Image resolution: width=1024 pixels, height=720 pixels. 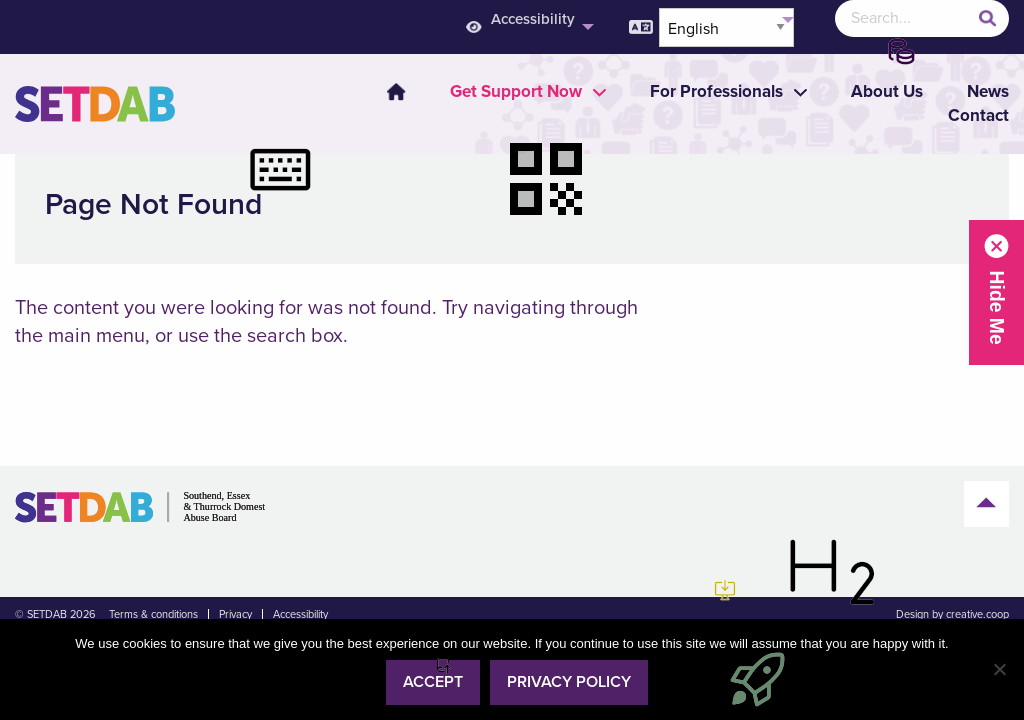 What do you see at coordinates (757, 679) in the screenshot?
I see `launch or deploy a project` at bounding box center [757, 679].